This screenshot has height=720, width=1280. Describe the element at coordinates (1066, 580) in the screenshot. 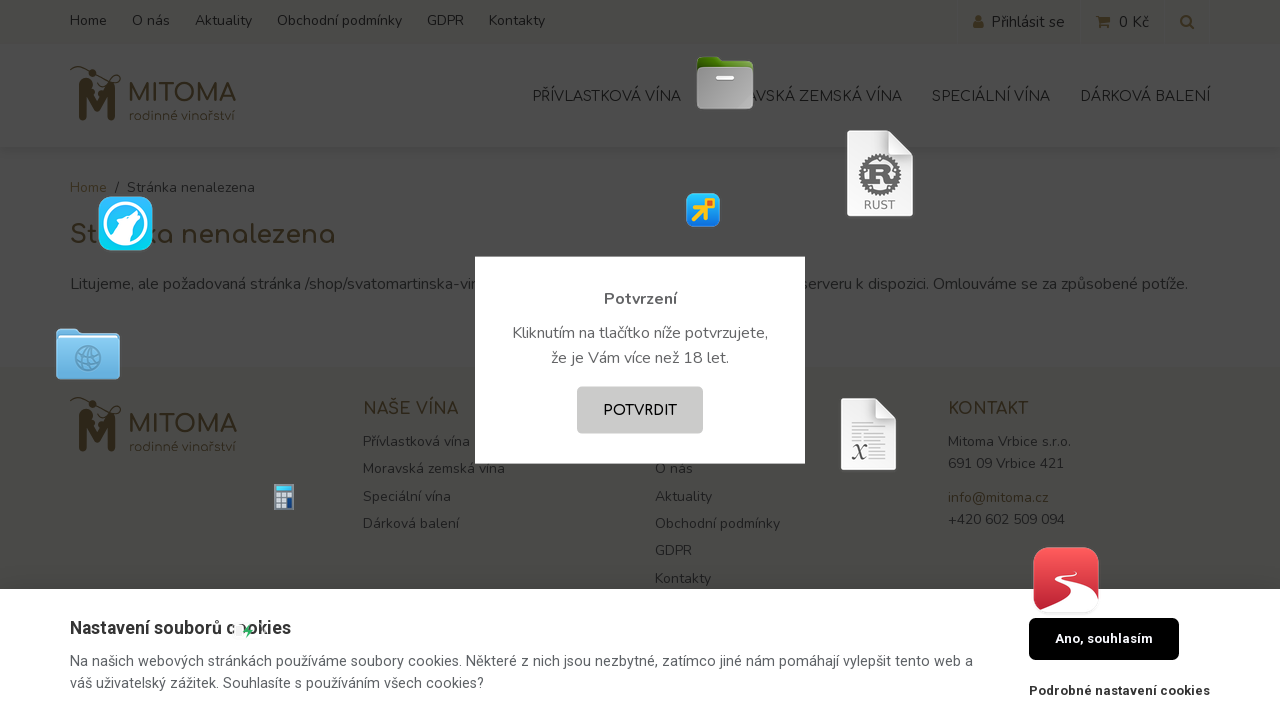

I see `open tutanota secure email app` at that location.